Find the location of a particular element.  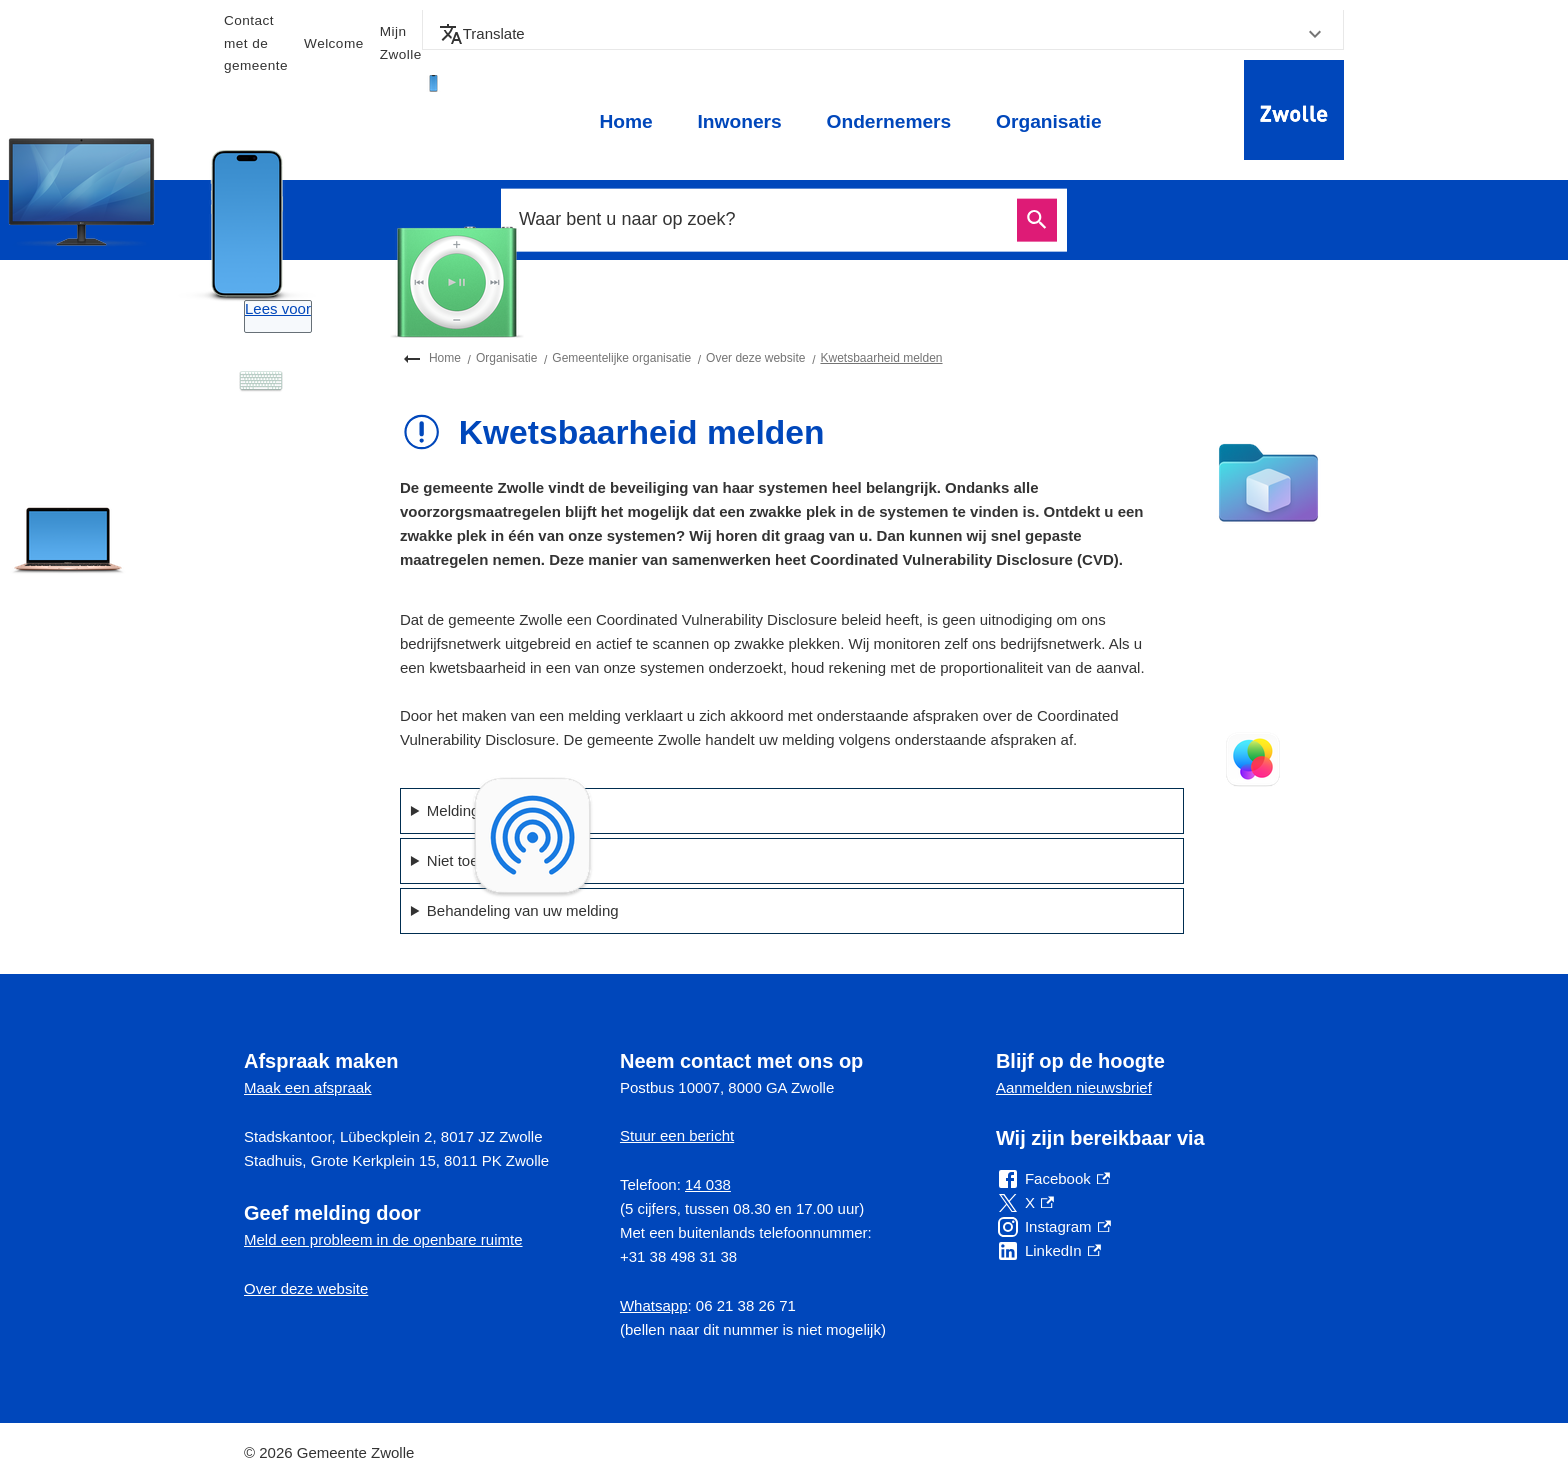

open Game Center to view achievements and leaderboards is located at coordinates (1253, 759).